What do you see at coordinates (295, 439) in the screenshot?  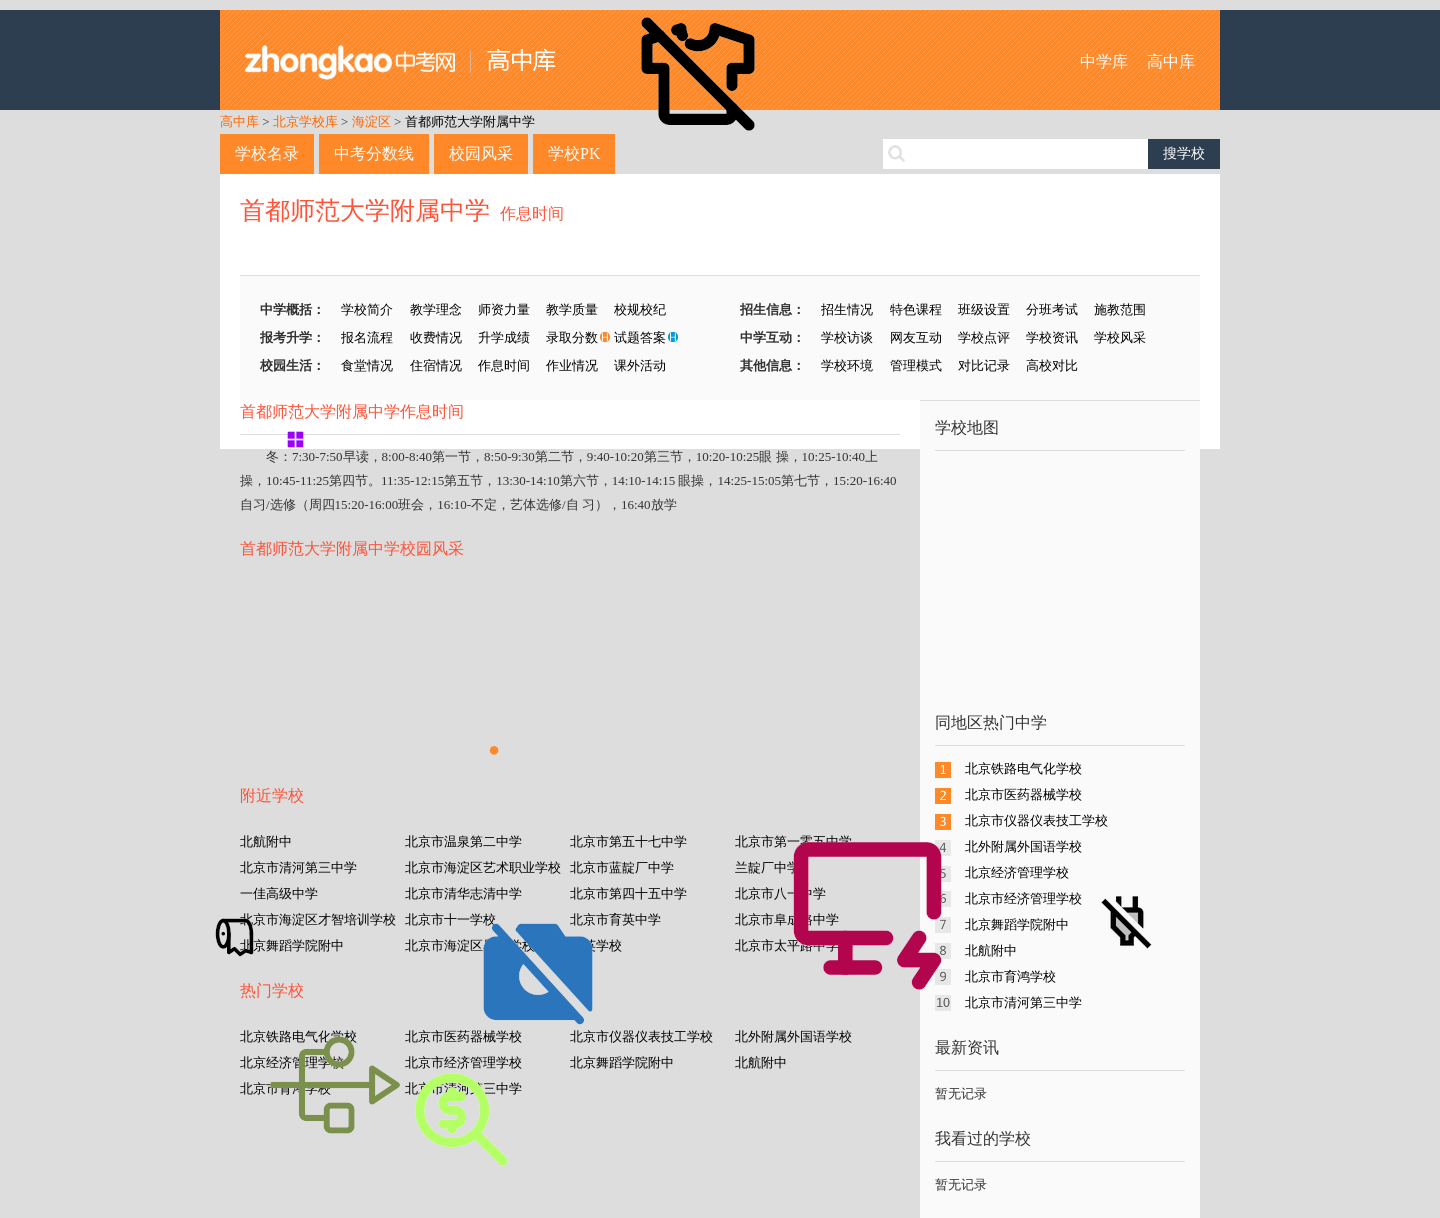 I see `view items in grid layout` at bounding box center [295, 439].